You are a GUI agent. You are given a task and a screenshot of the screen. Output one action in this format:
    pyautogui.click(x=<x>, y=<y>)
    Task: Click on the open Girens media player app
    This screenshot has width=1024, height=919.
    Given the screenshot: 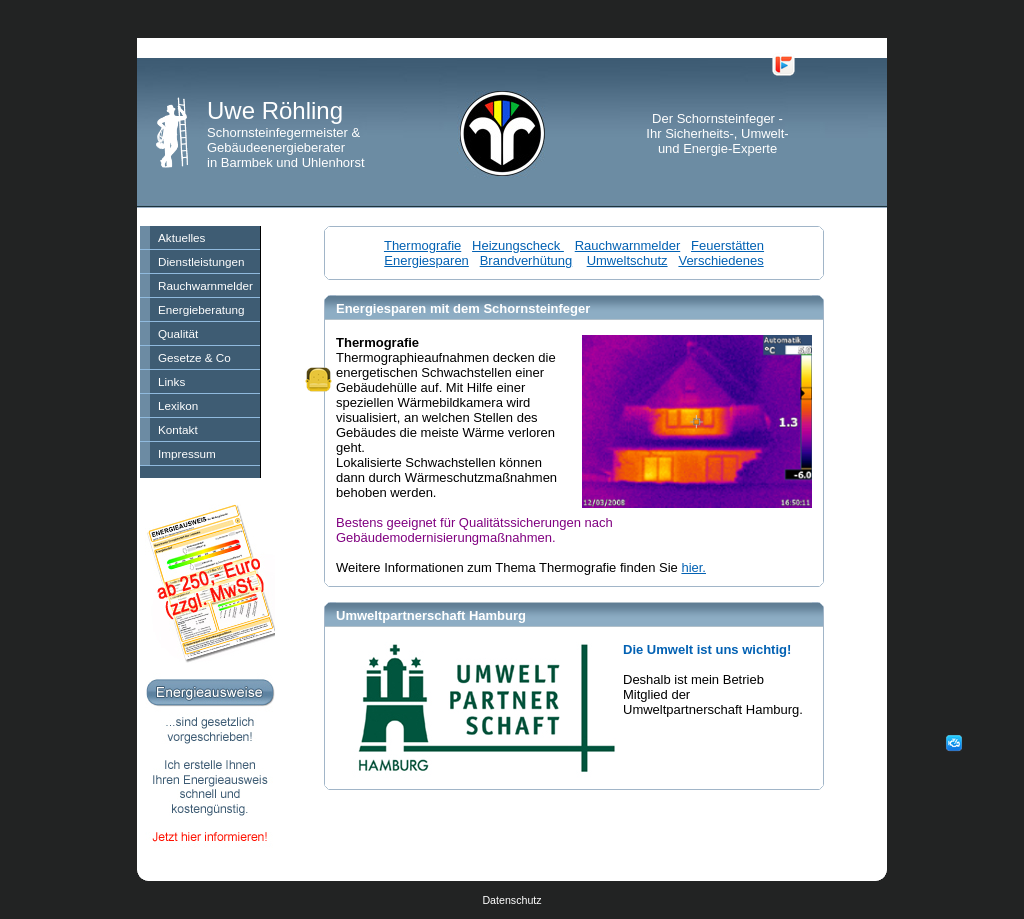 What is the action you would take?
    pyautogui.click(x=318, y=379)
    